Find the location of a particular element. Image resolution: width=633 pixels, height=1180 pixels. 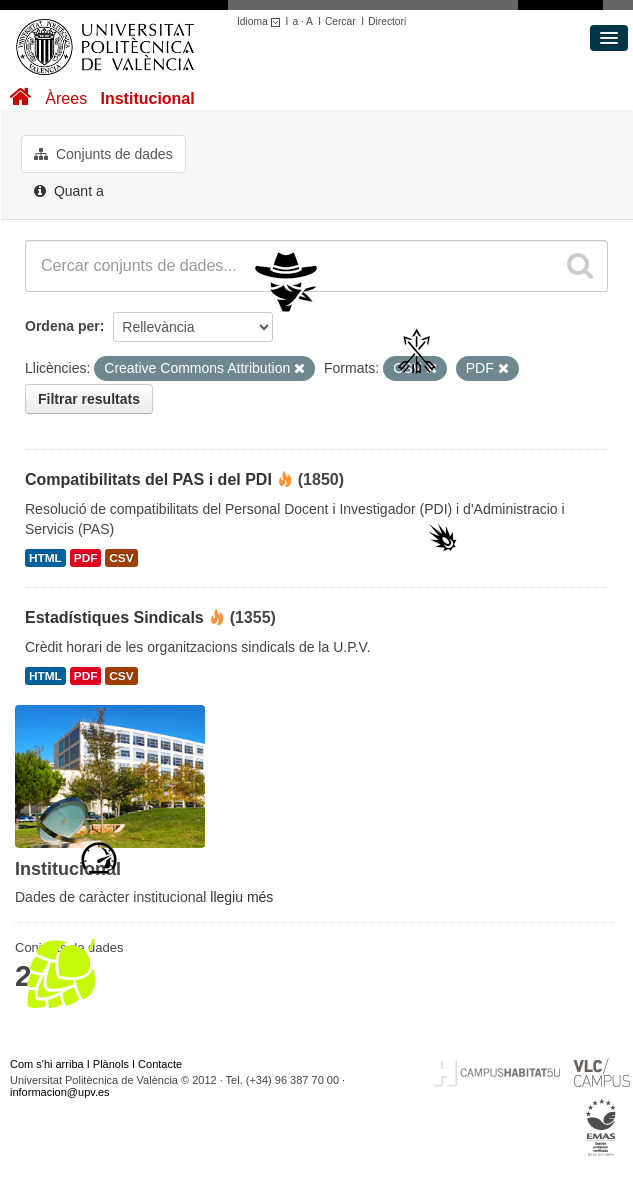

indicates beer or brewing-related content is located at coordinates (61, 973).